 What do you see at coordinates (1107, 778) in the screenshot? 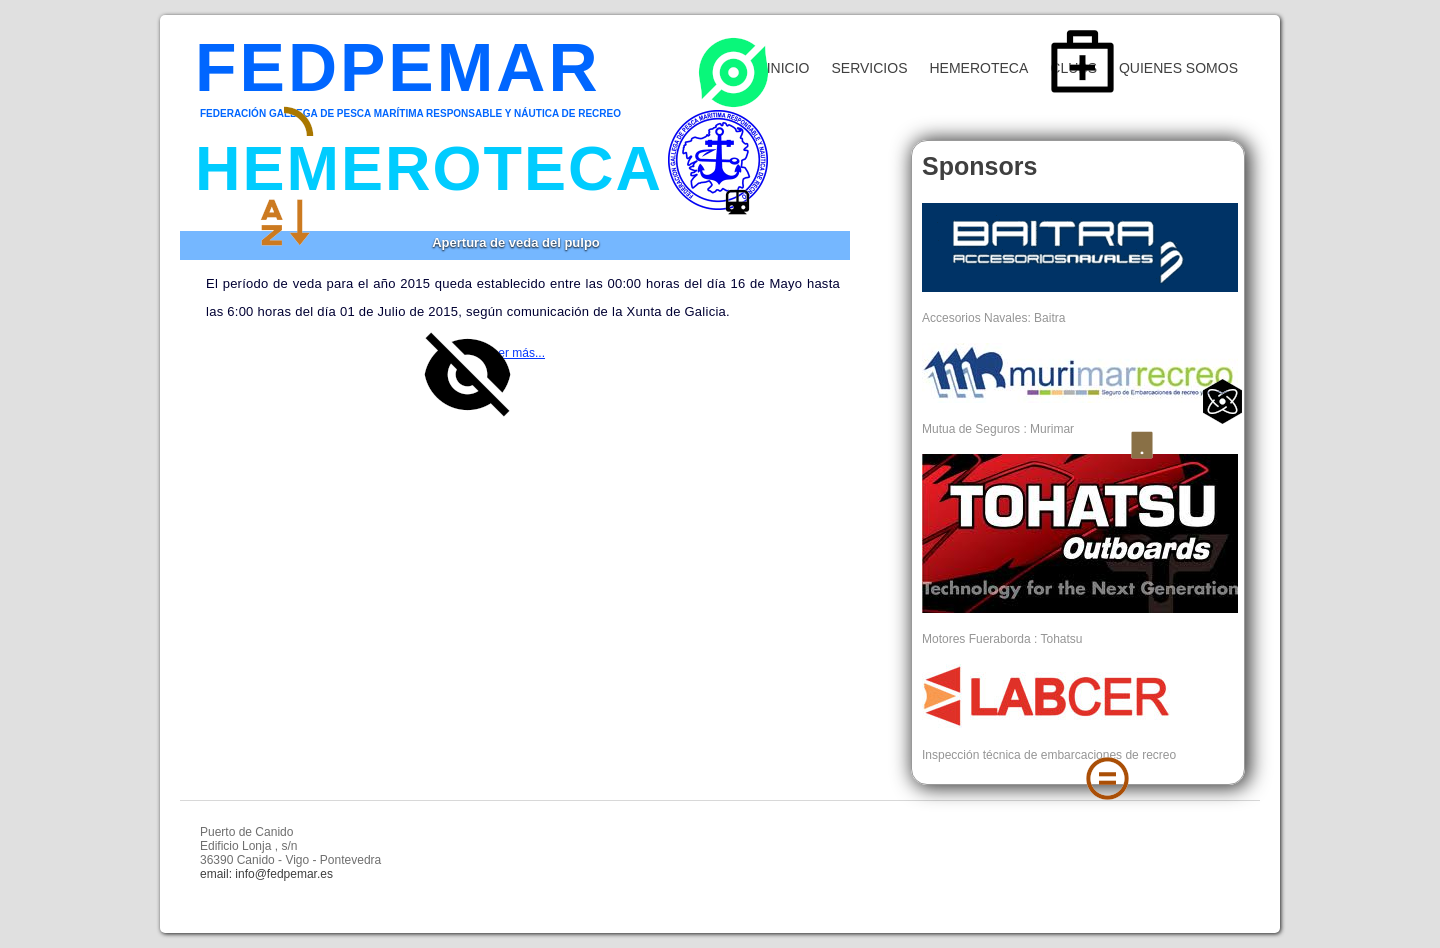
I see `creative commons no derivatives license indicator` at bounding box center [1107, 778].